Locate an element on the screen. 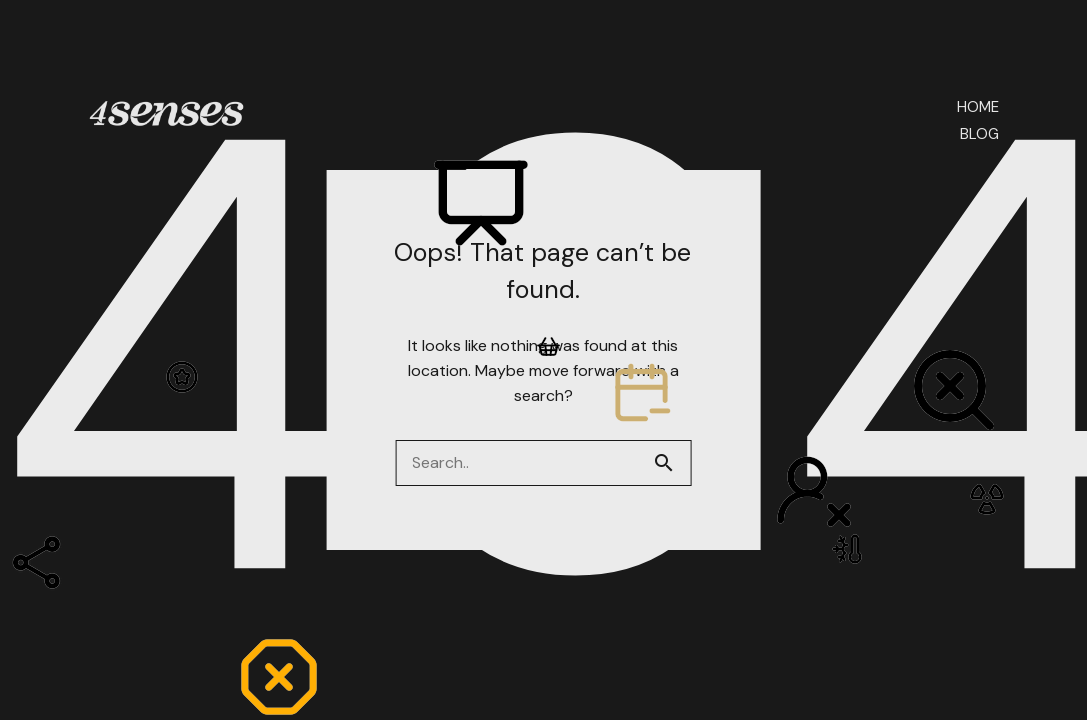 The width and height of the screenshot is (1087, 720). indicates hazardous or radioactive content warning is located at coordinates (987, 498).